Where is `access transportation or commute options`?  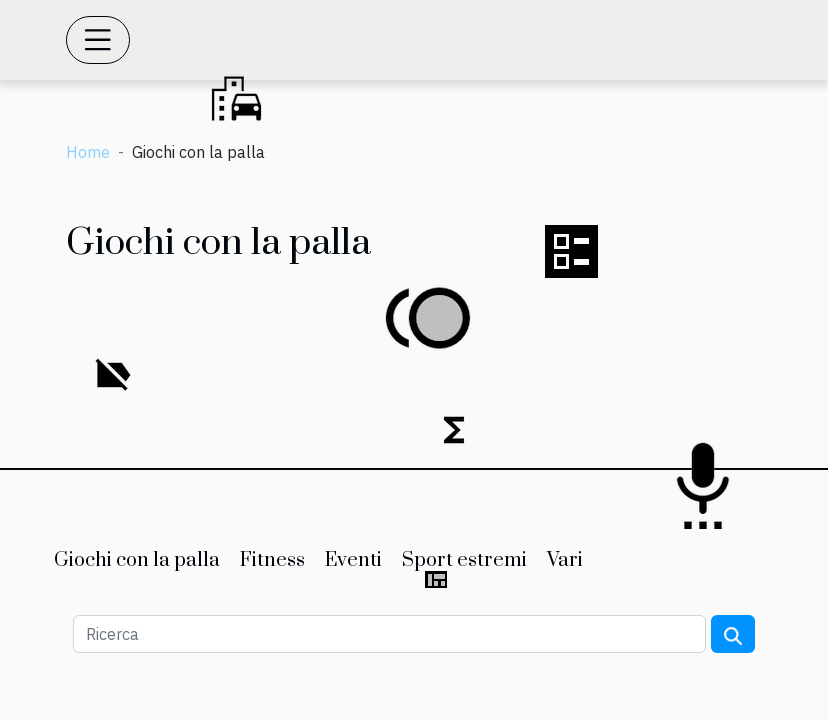
access transportation or commute options is located at coordinates (236, 98).